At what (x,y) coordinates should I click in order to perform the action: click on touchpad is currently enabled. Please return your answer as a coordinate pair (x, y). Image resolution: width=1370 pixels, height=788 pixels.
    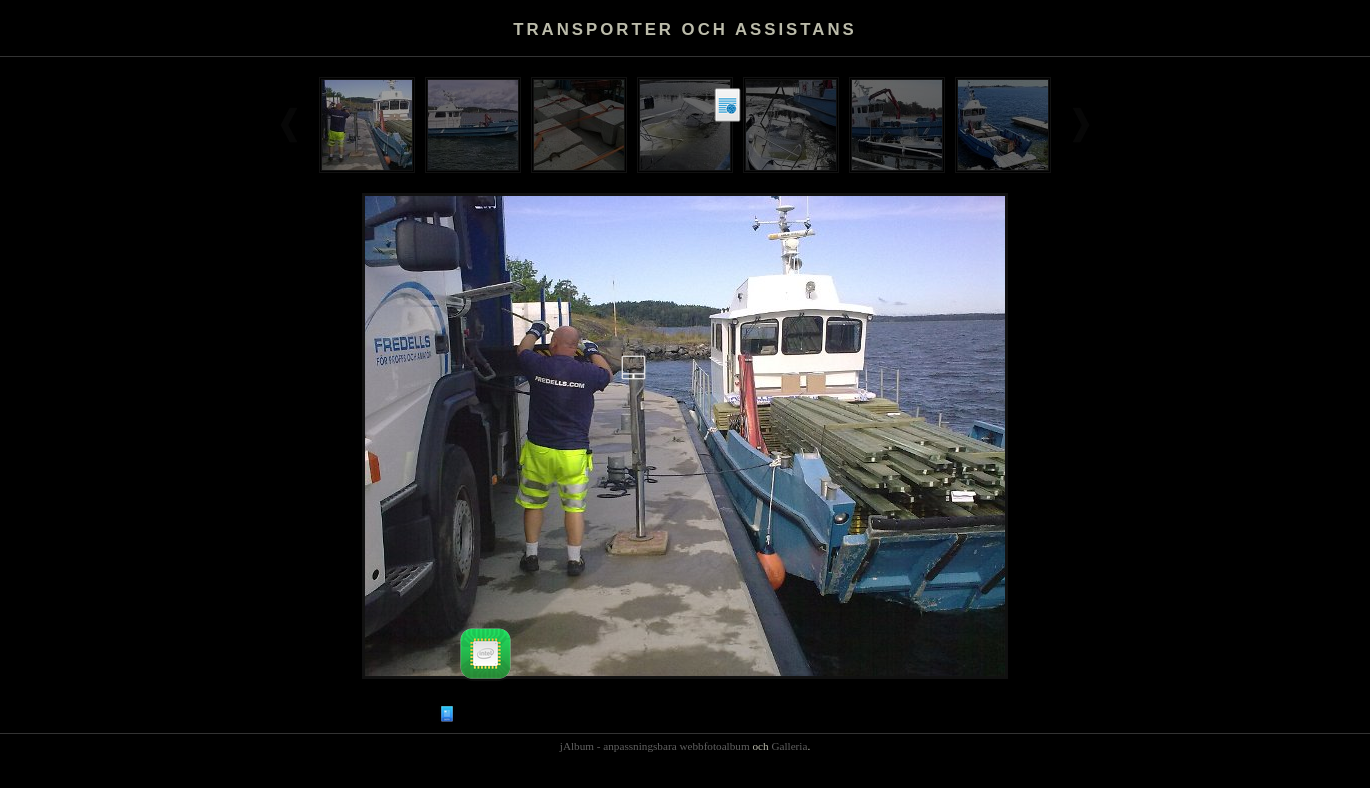
    Looking at the image, I should click on (633, 367).